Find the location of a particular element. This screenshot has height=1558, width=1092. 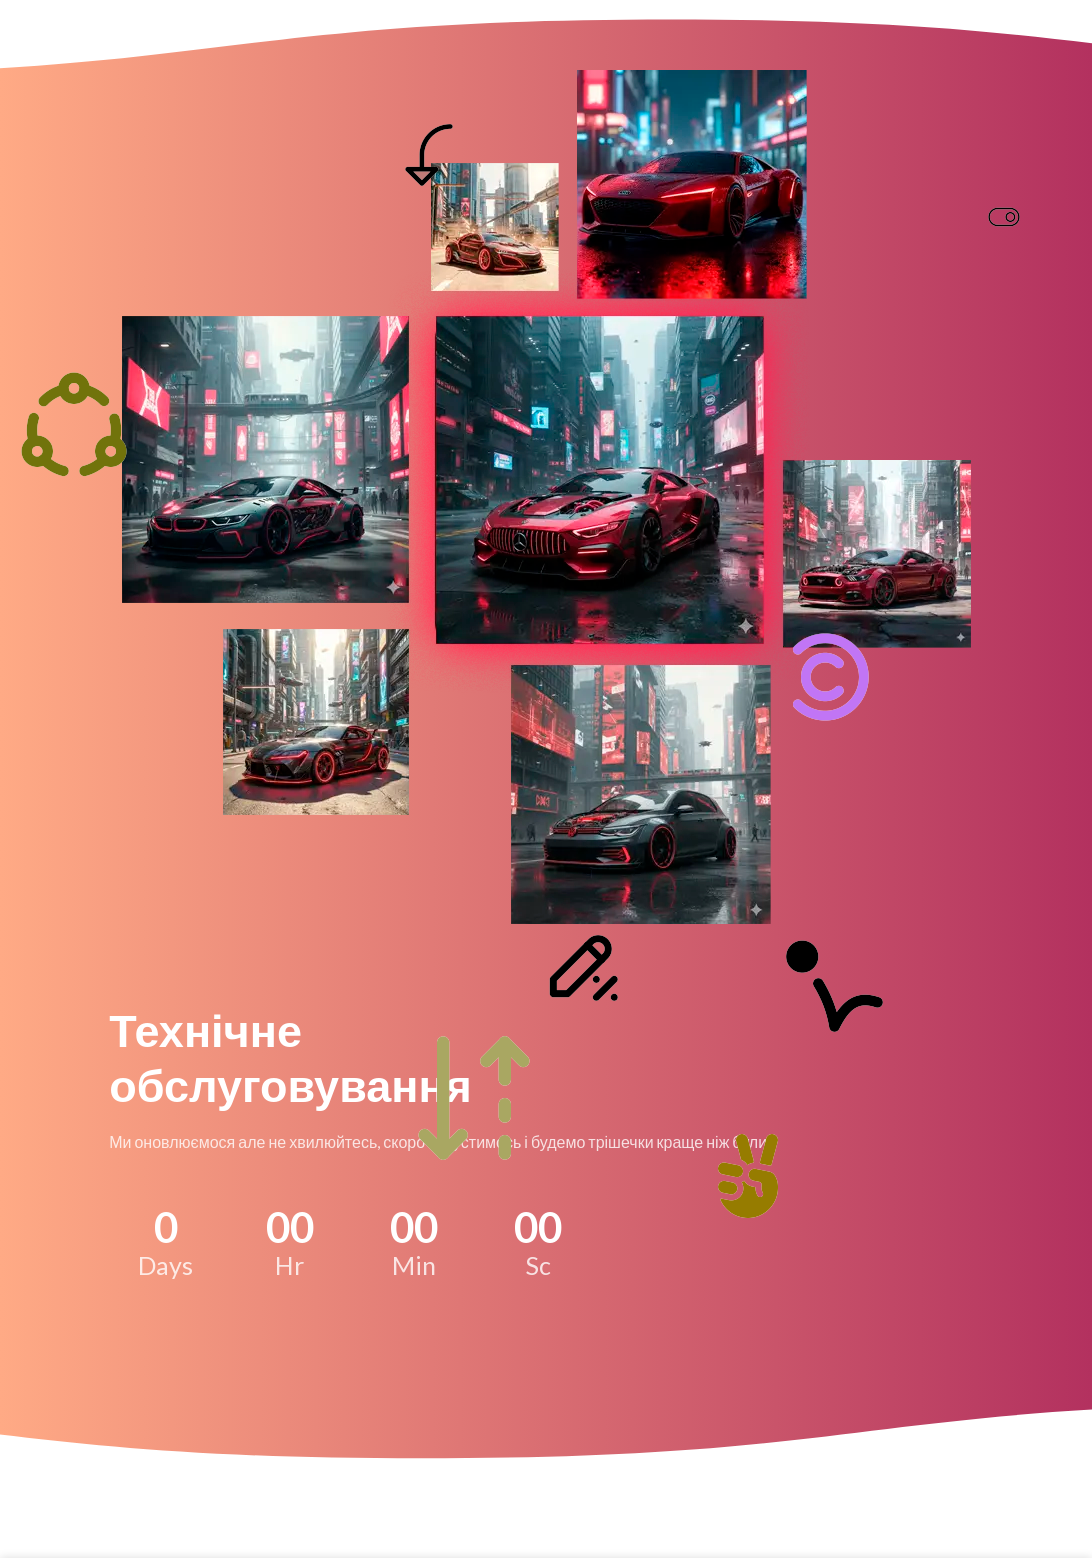

send a peace sign or friendly gesture is located at coordinates (748, 1176).